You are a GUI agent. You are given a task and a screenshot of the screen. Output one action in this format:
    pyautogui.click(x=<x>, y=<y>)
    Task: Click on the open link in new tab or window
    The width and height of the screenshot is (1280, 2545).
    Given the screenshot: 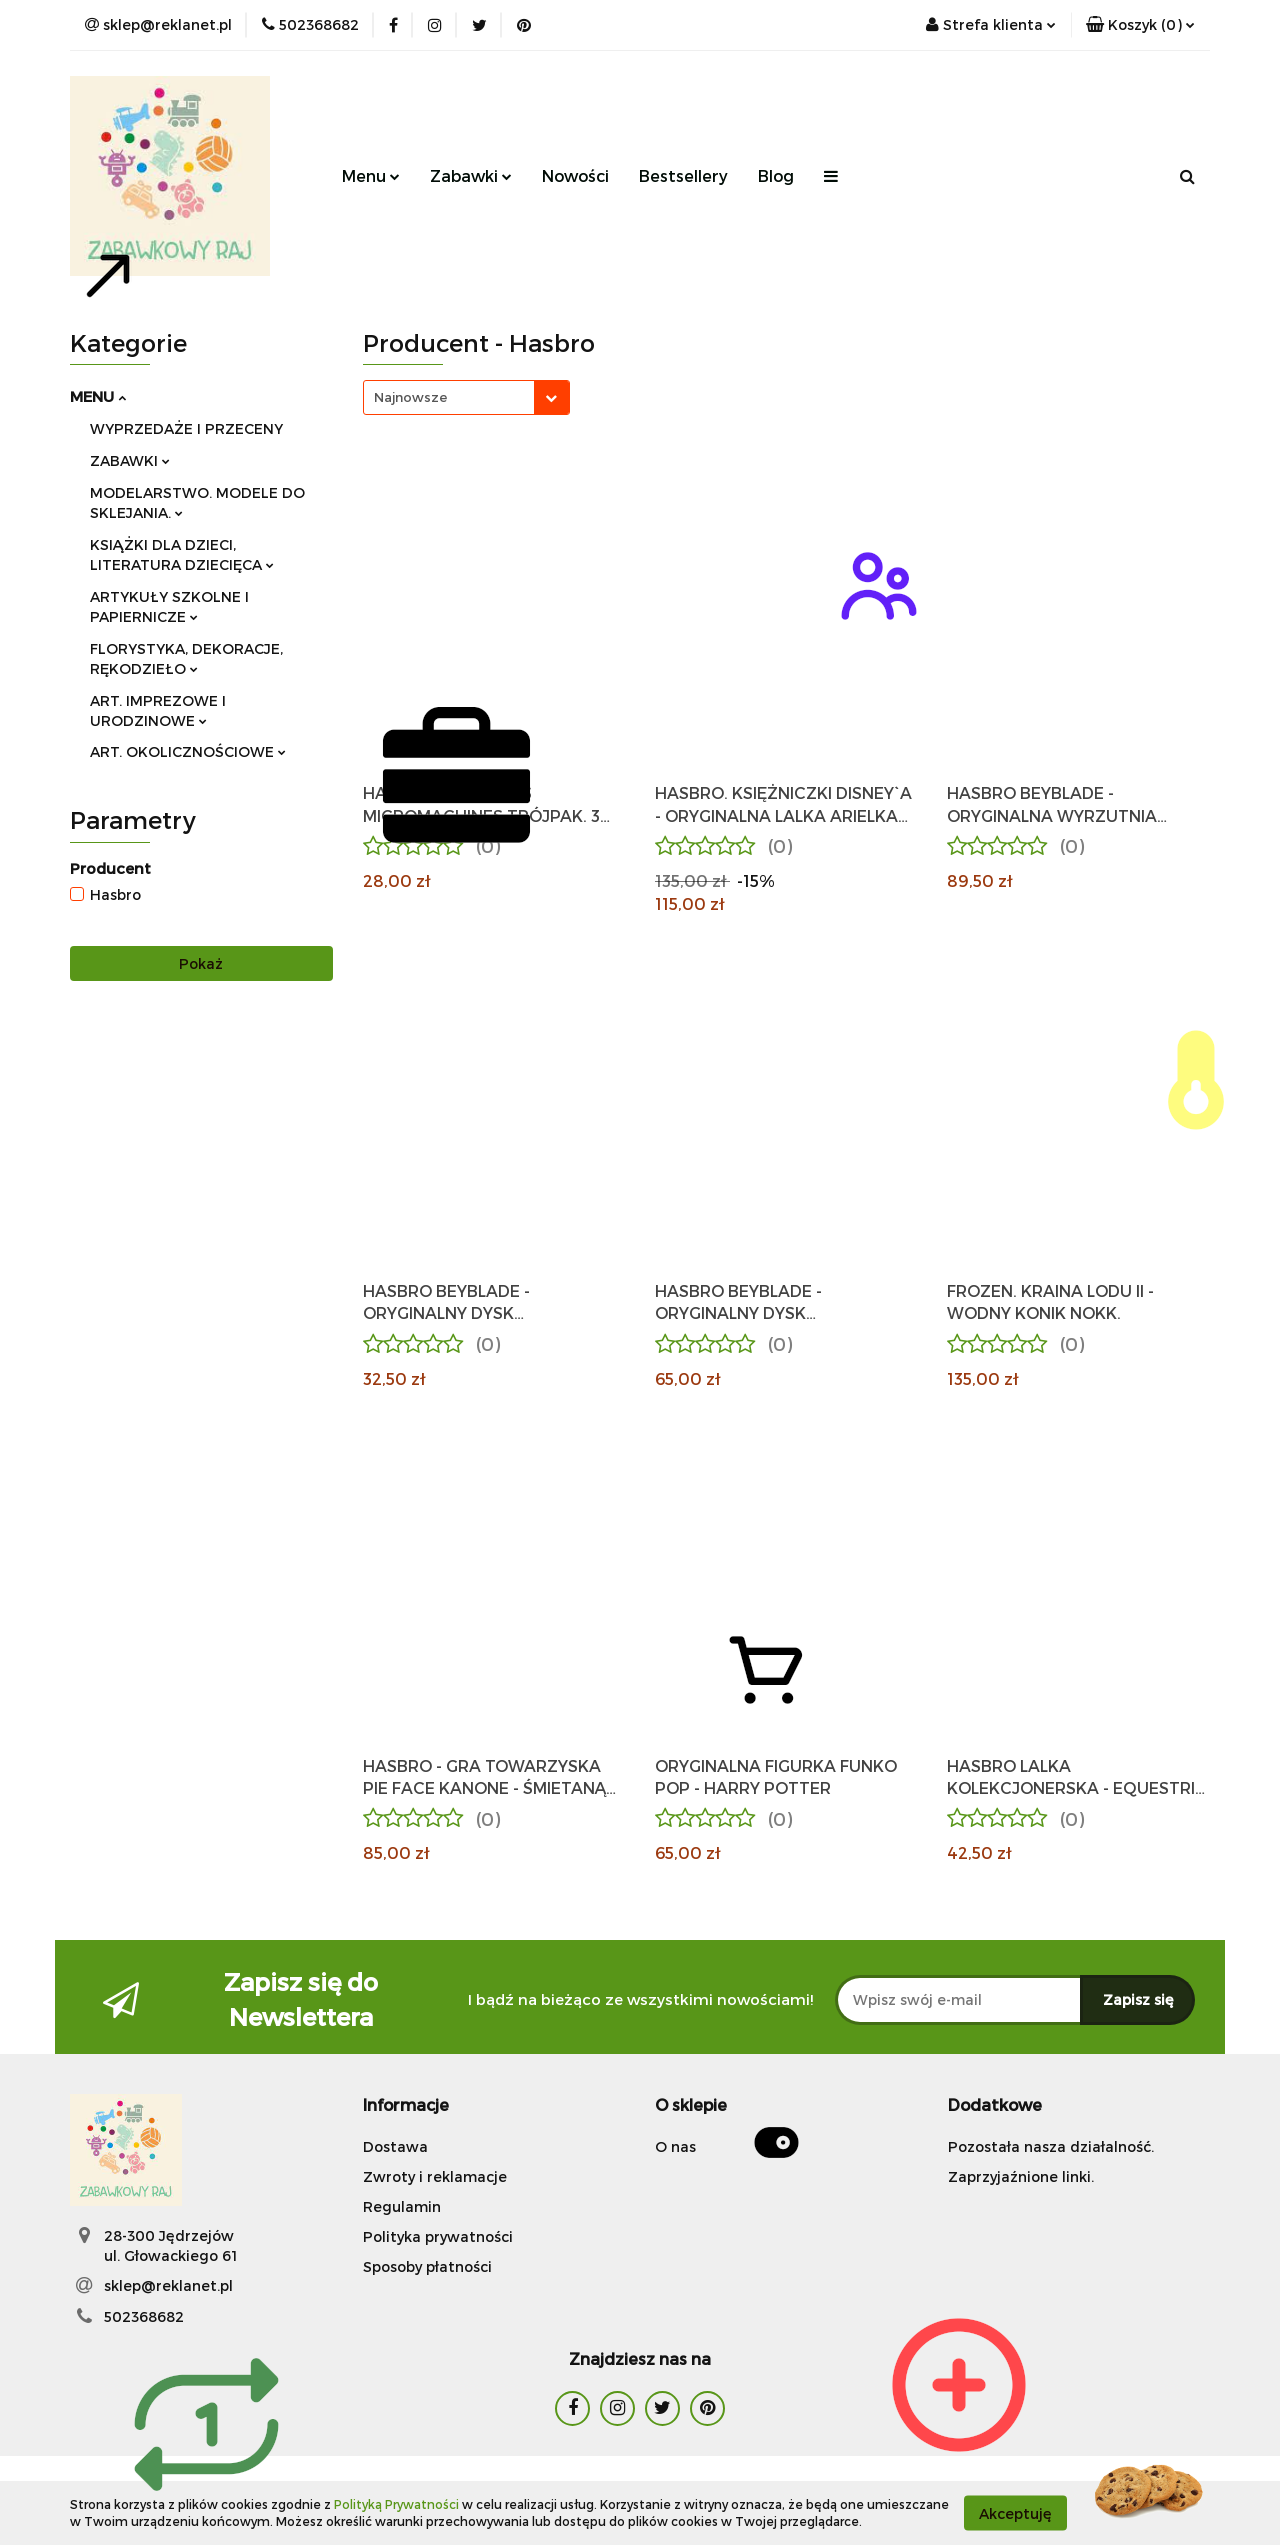 What is the action you would take?
    pyautogui.click(x=109, y=275)
    